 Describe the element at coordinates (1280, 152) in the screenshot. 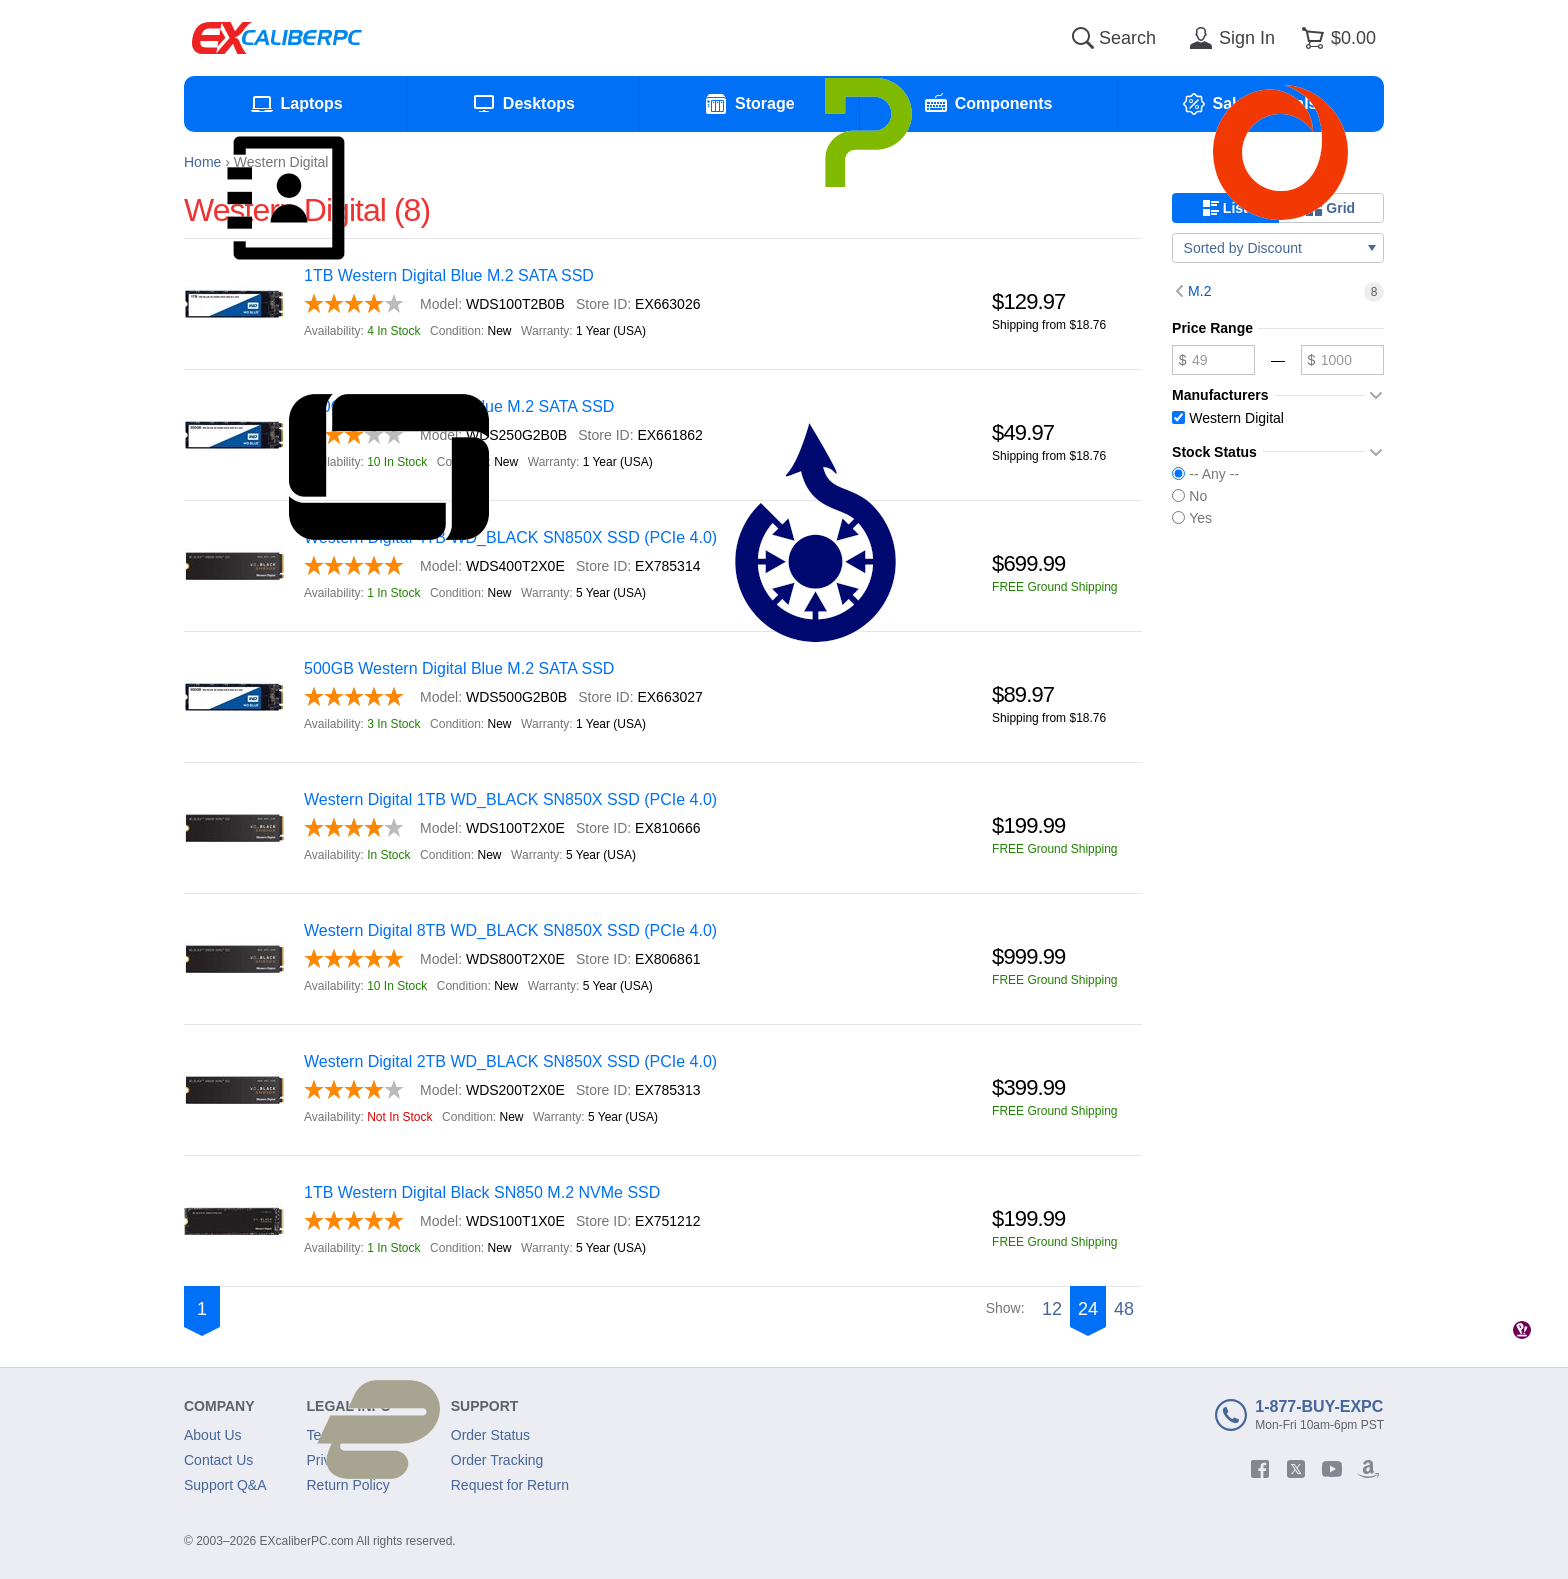

I see `singlestore database service` at that location.